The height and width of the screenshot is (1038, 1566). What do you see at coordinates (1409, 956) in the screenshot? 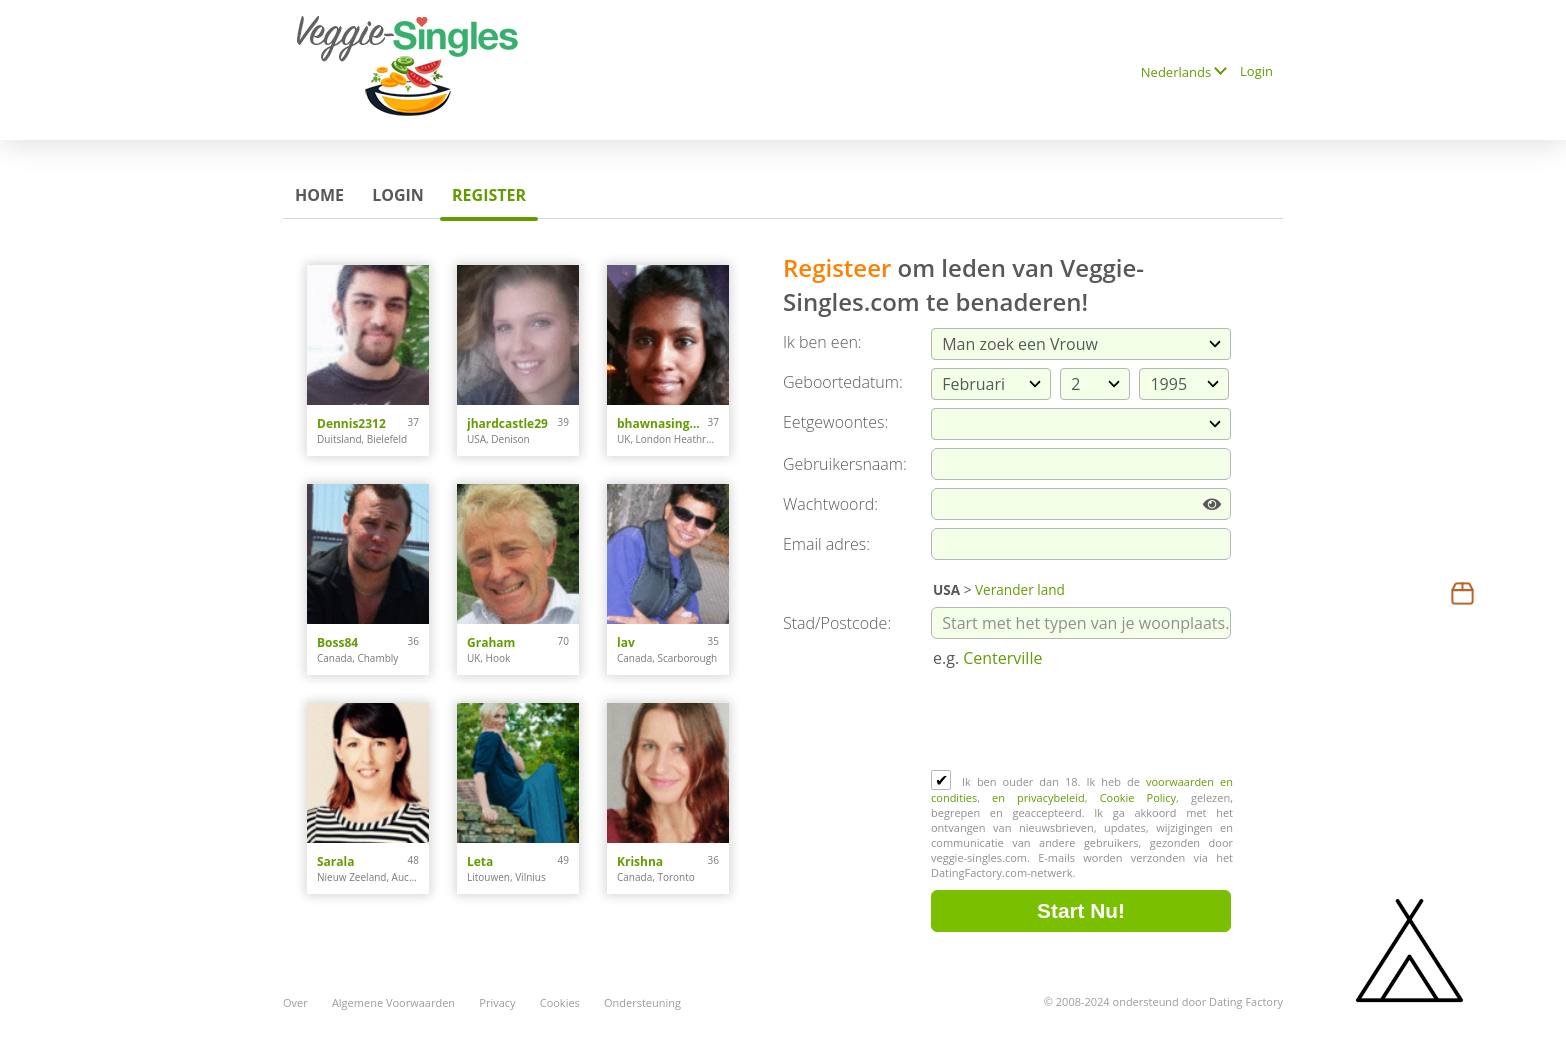
I see `access camping or outdoor accommodation options` at bounding box center [1409, 956].